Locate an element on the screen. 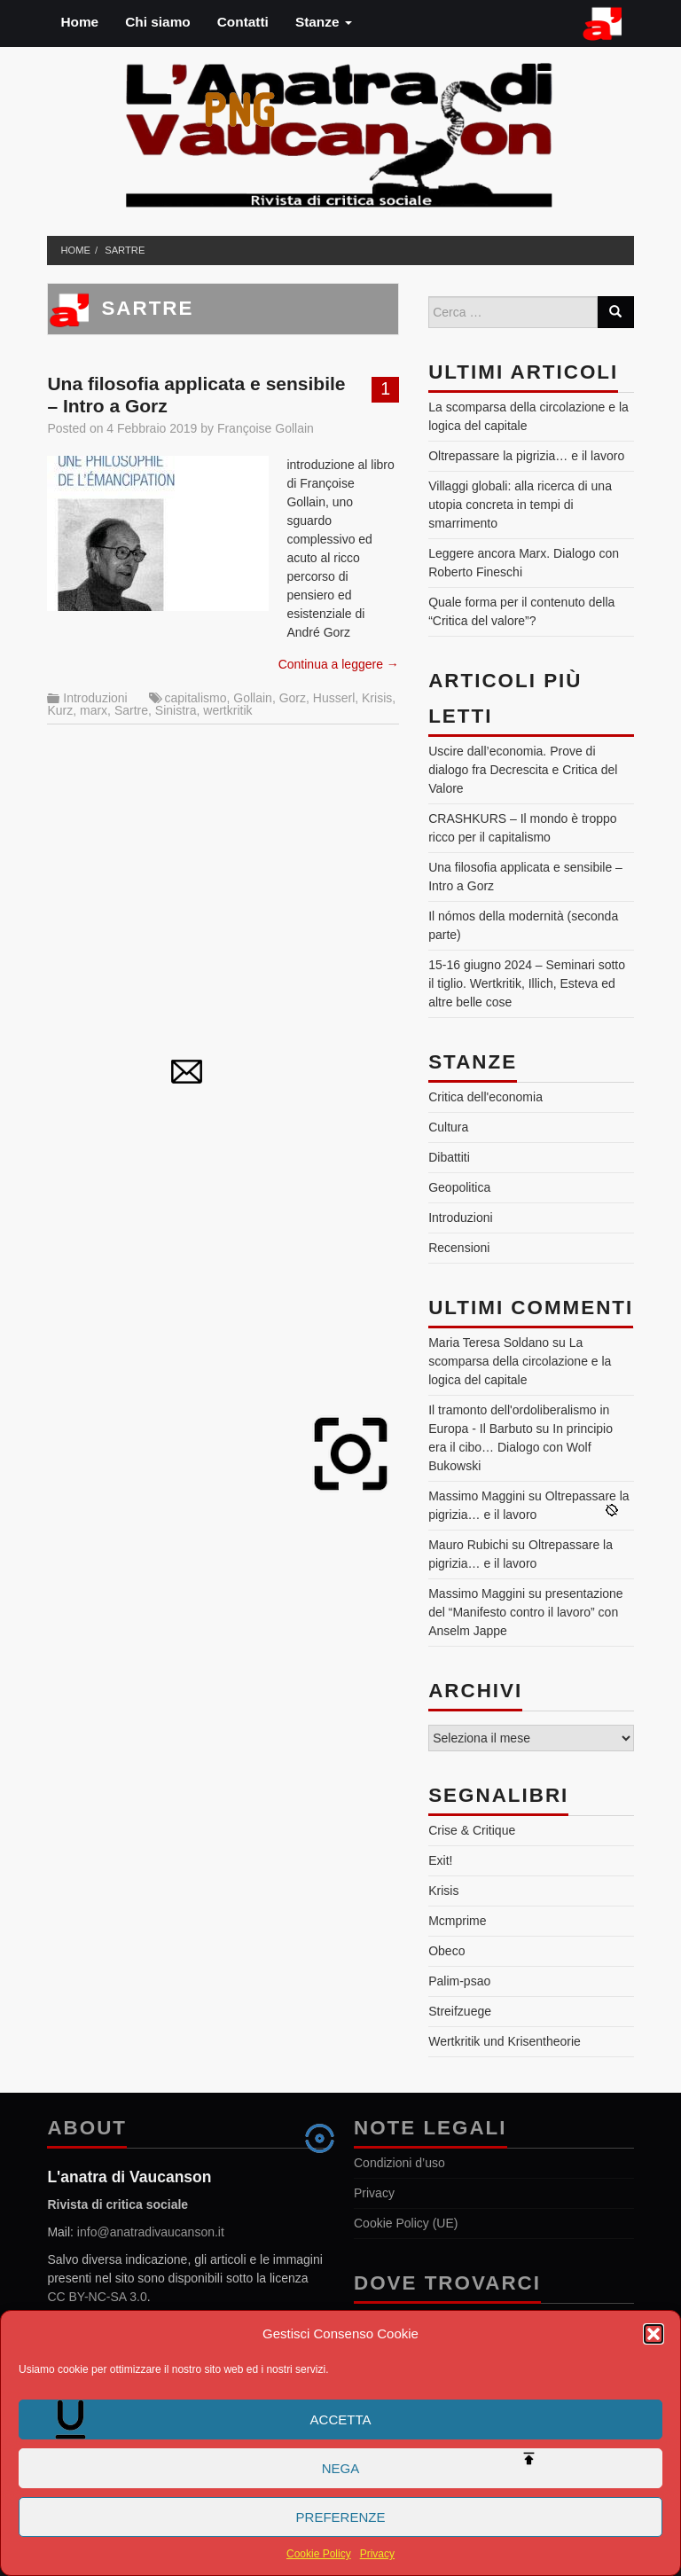 This screenshot has height=2576, width=681. open your email inbox is located at coordinates (186, 1071).